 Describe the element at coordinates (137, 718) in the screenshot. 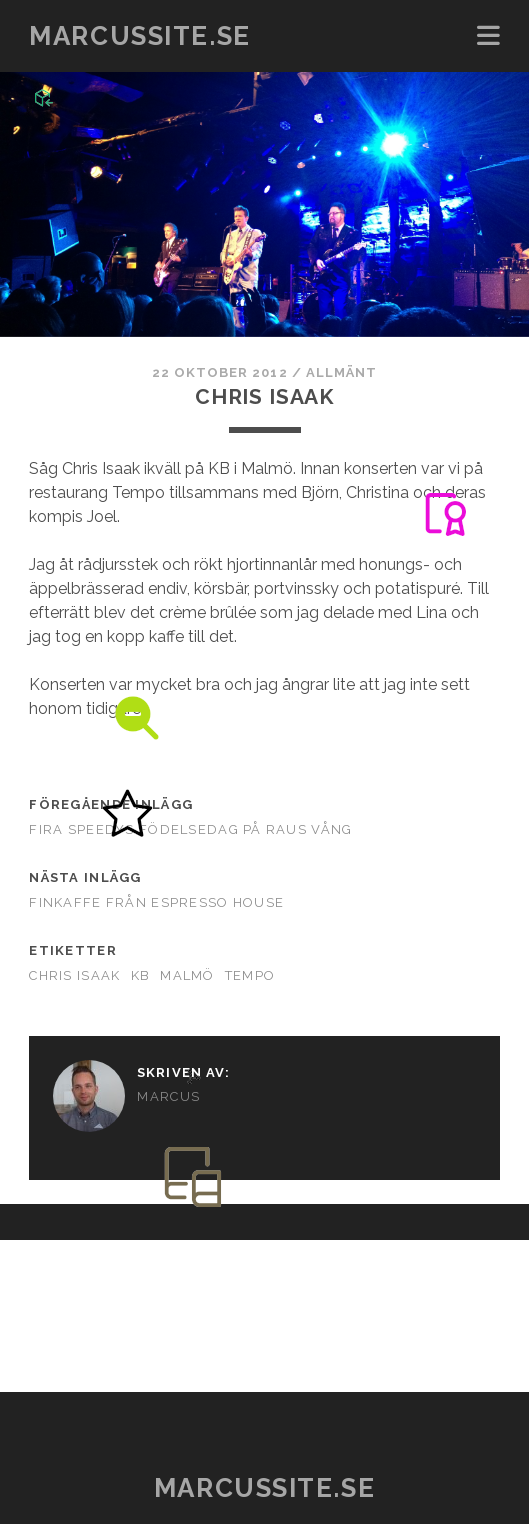

I see `zoom out` at that location.